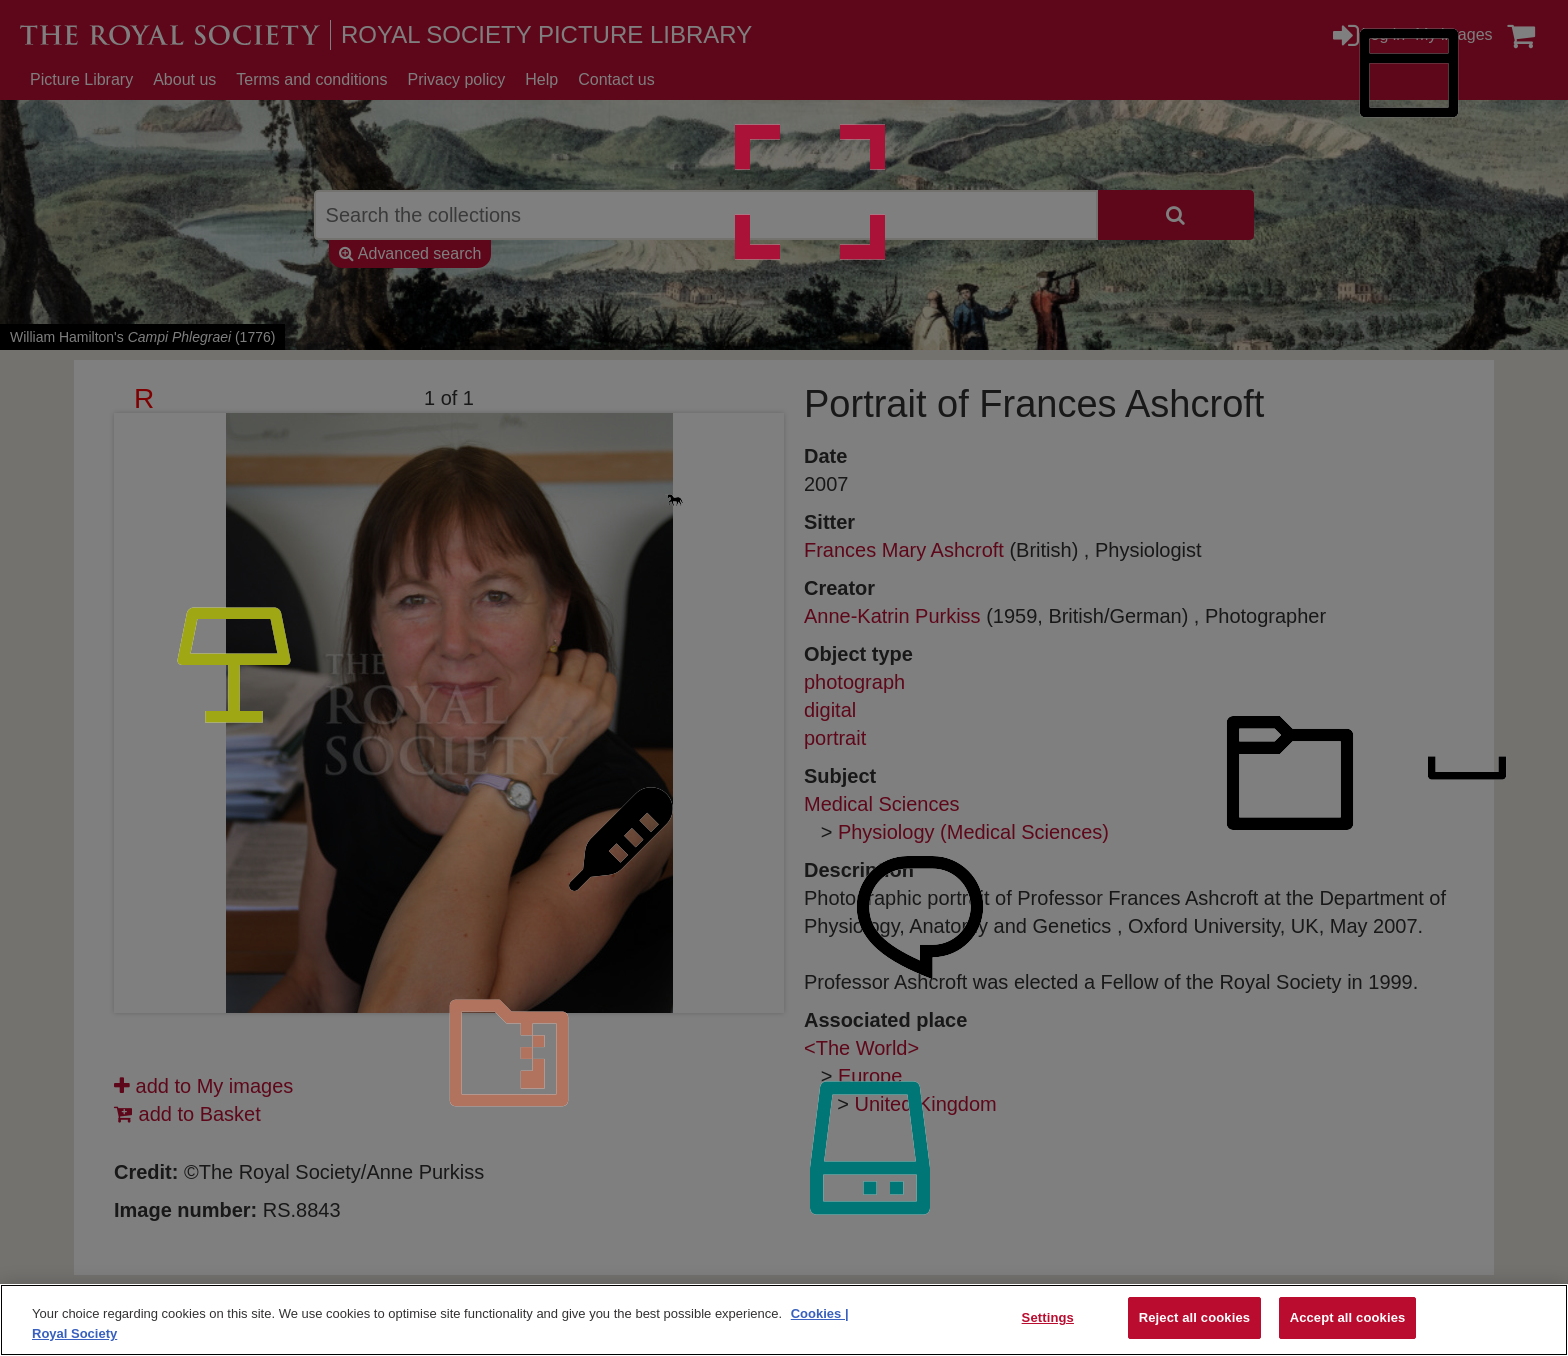 Image resolution: width=1568 pixels, height=1356 pixels. Describe the element at coordinates (1290, 773) in the screenshot. I see `open folder to view files` at that location.